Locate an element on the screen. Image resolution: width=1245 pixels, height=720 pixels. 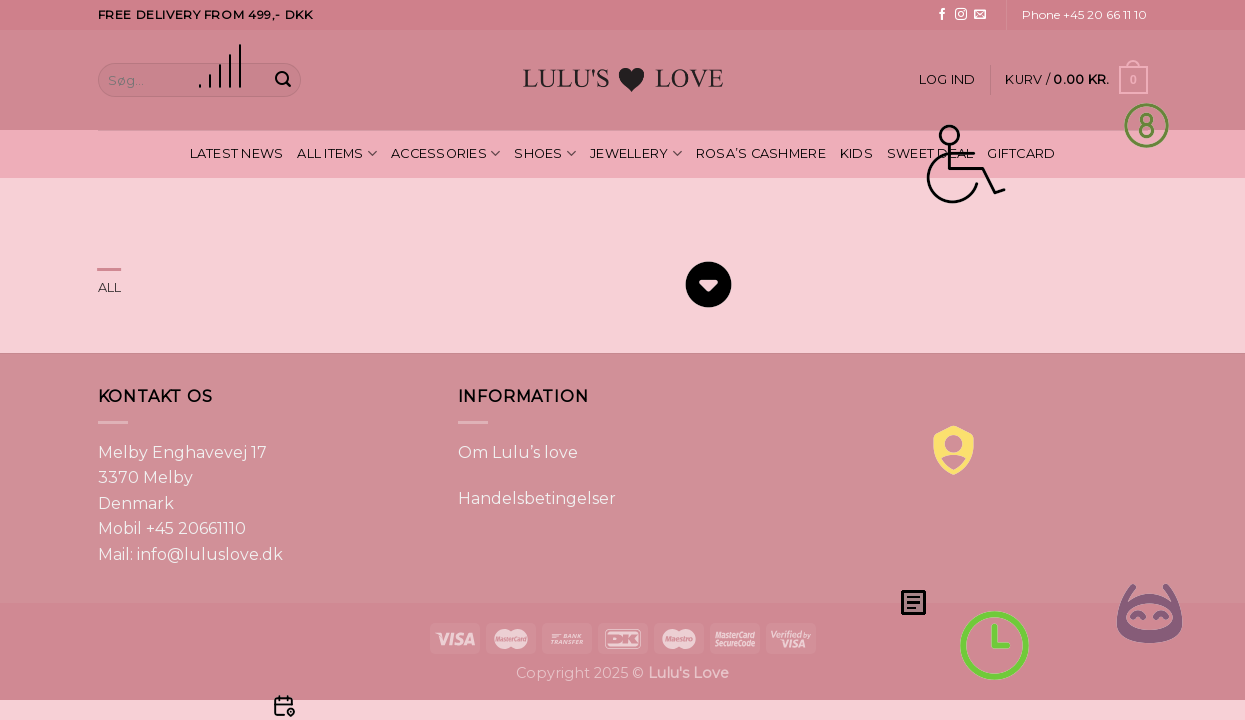
view article or document is located at coordinates (913, 602).